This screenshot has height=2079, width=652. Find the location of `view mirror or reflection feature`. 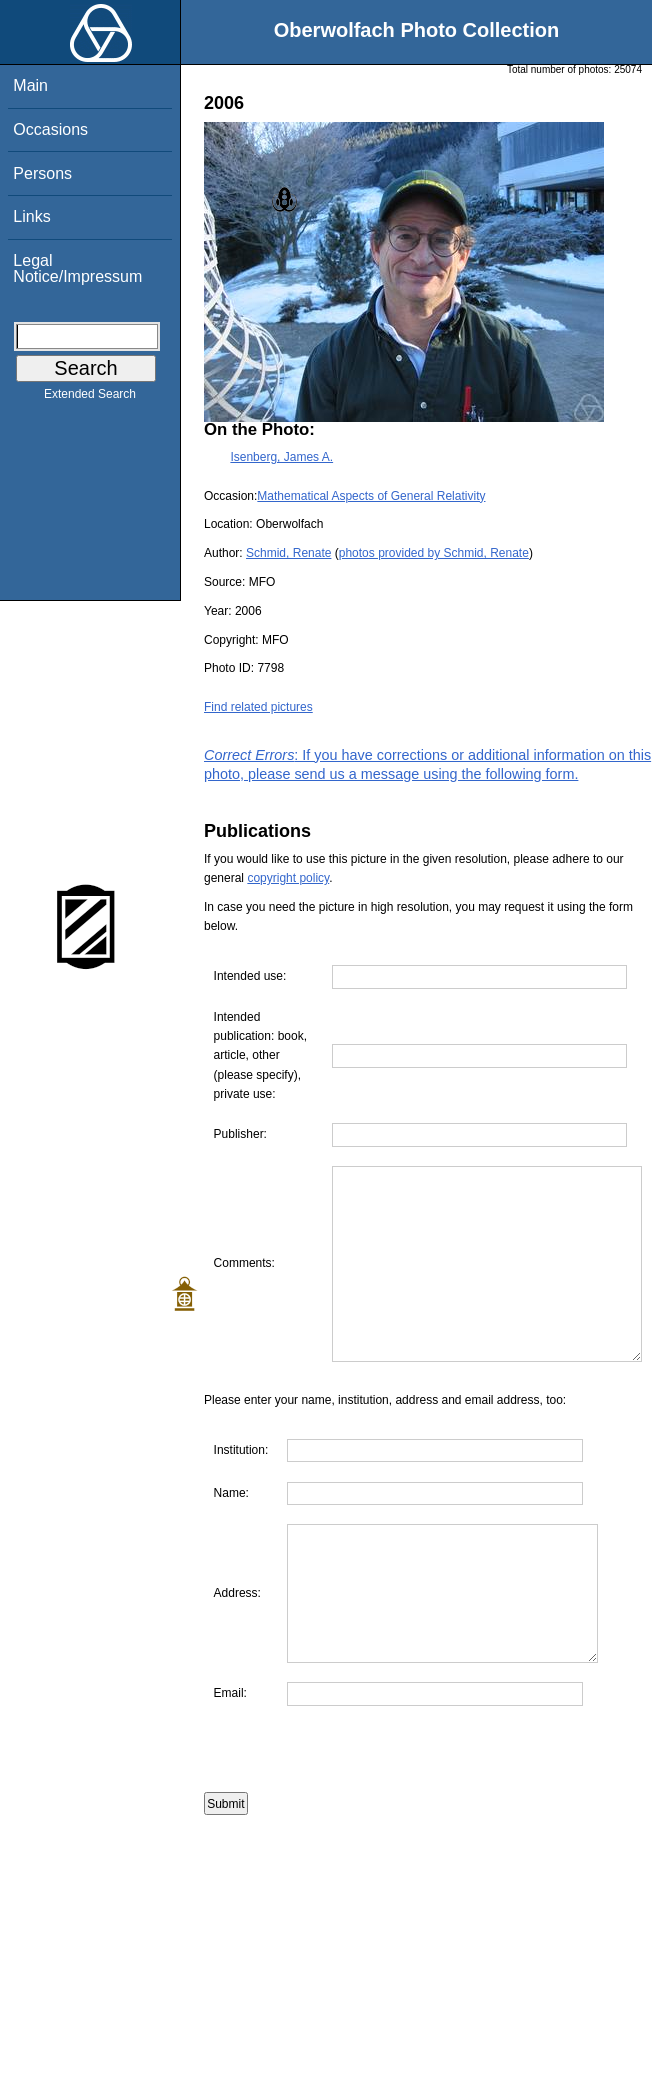

view mirror or reflection feature is located at coordinates (85, 926).